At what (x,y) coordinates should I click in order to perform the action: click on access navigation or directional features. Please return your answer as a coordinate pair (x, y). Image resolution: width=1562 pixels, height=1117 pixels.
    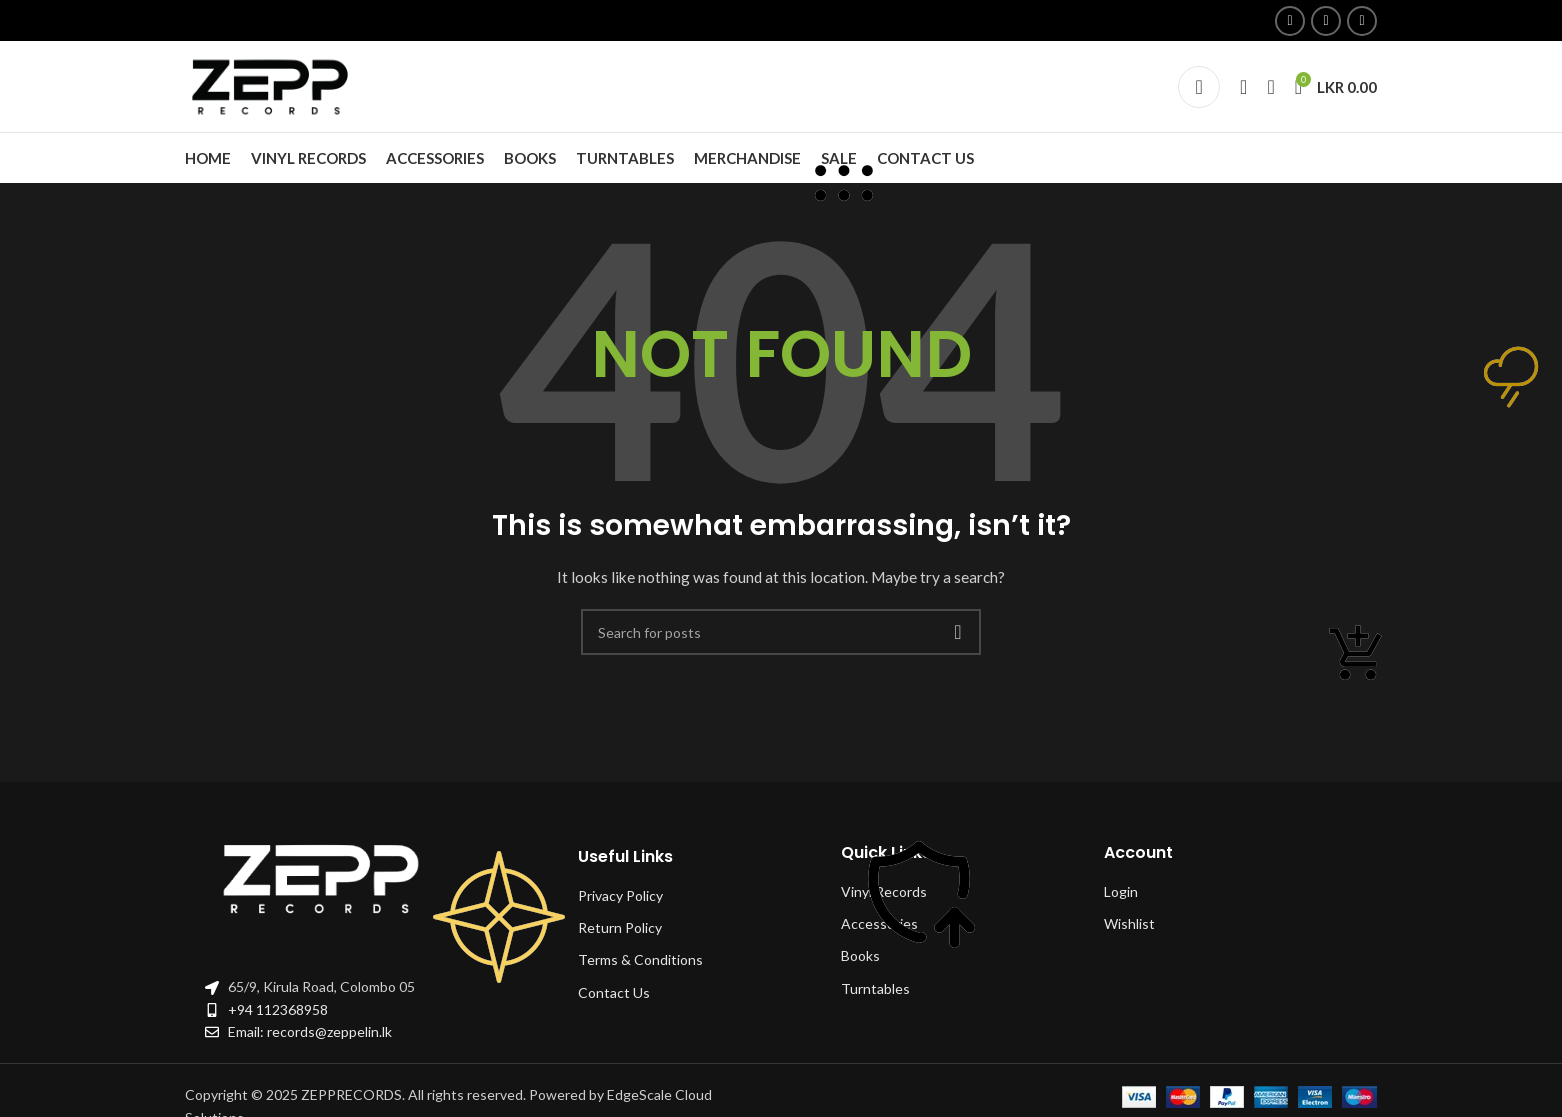
    Looking at the image, I should click on (499, 917).